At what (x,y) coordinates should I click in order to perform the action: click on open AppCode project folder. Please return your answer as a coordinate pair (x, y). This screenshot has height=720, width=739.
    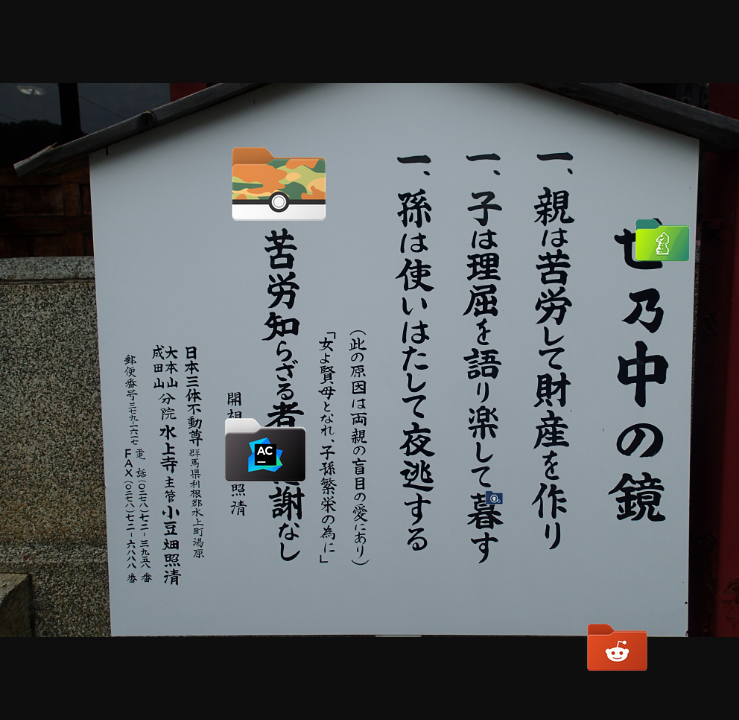
    Looking at the image, I should click on (265, 452).